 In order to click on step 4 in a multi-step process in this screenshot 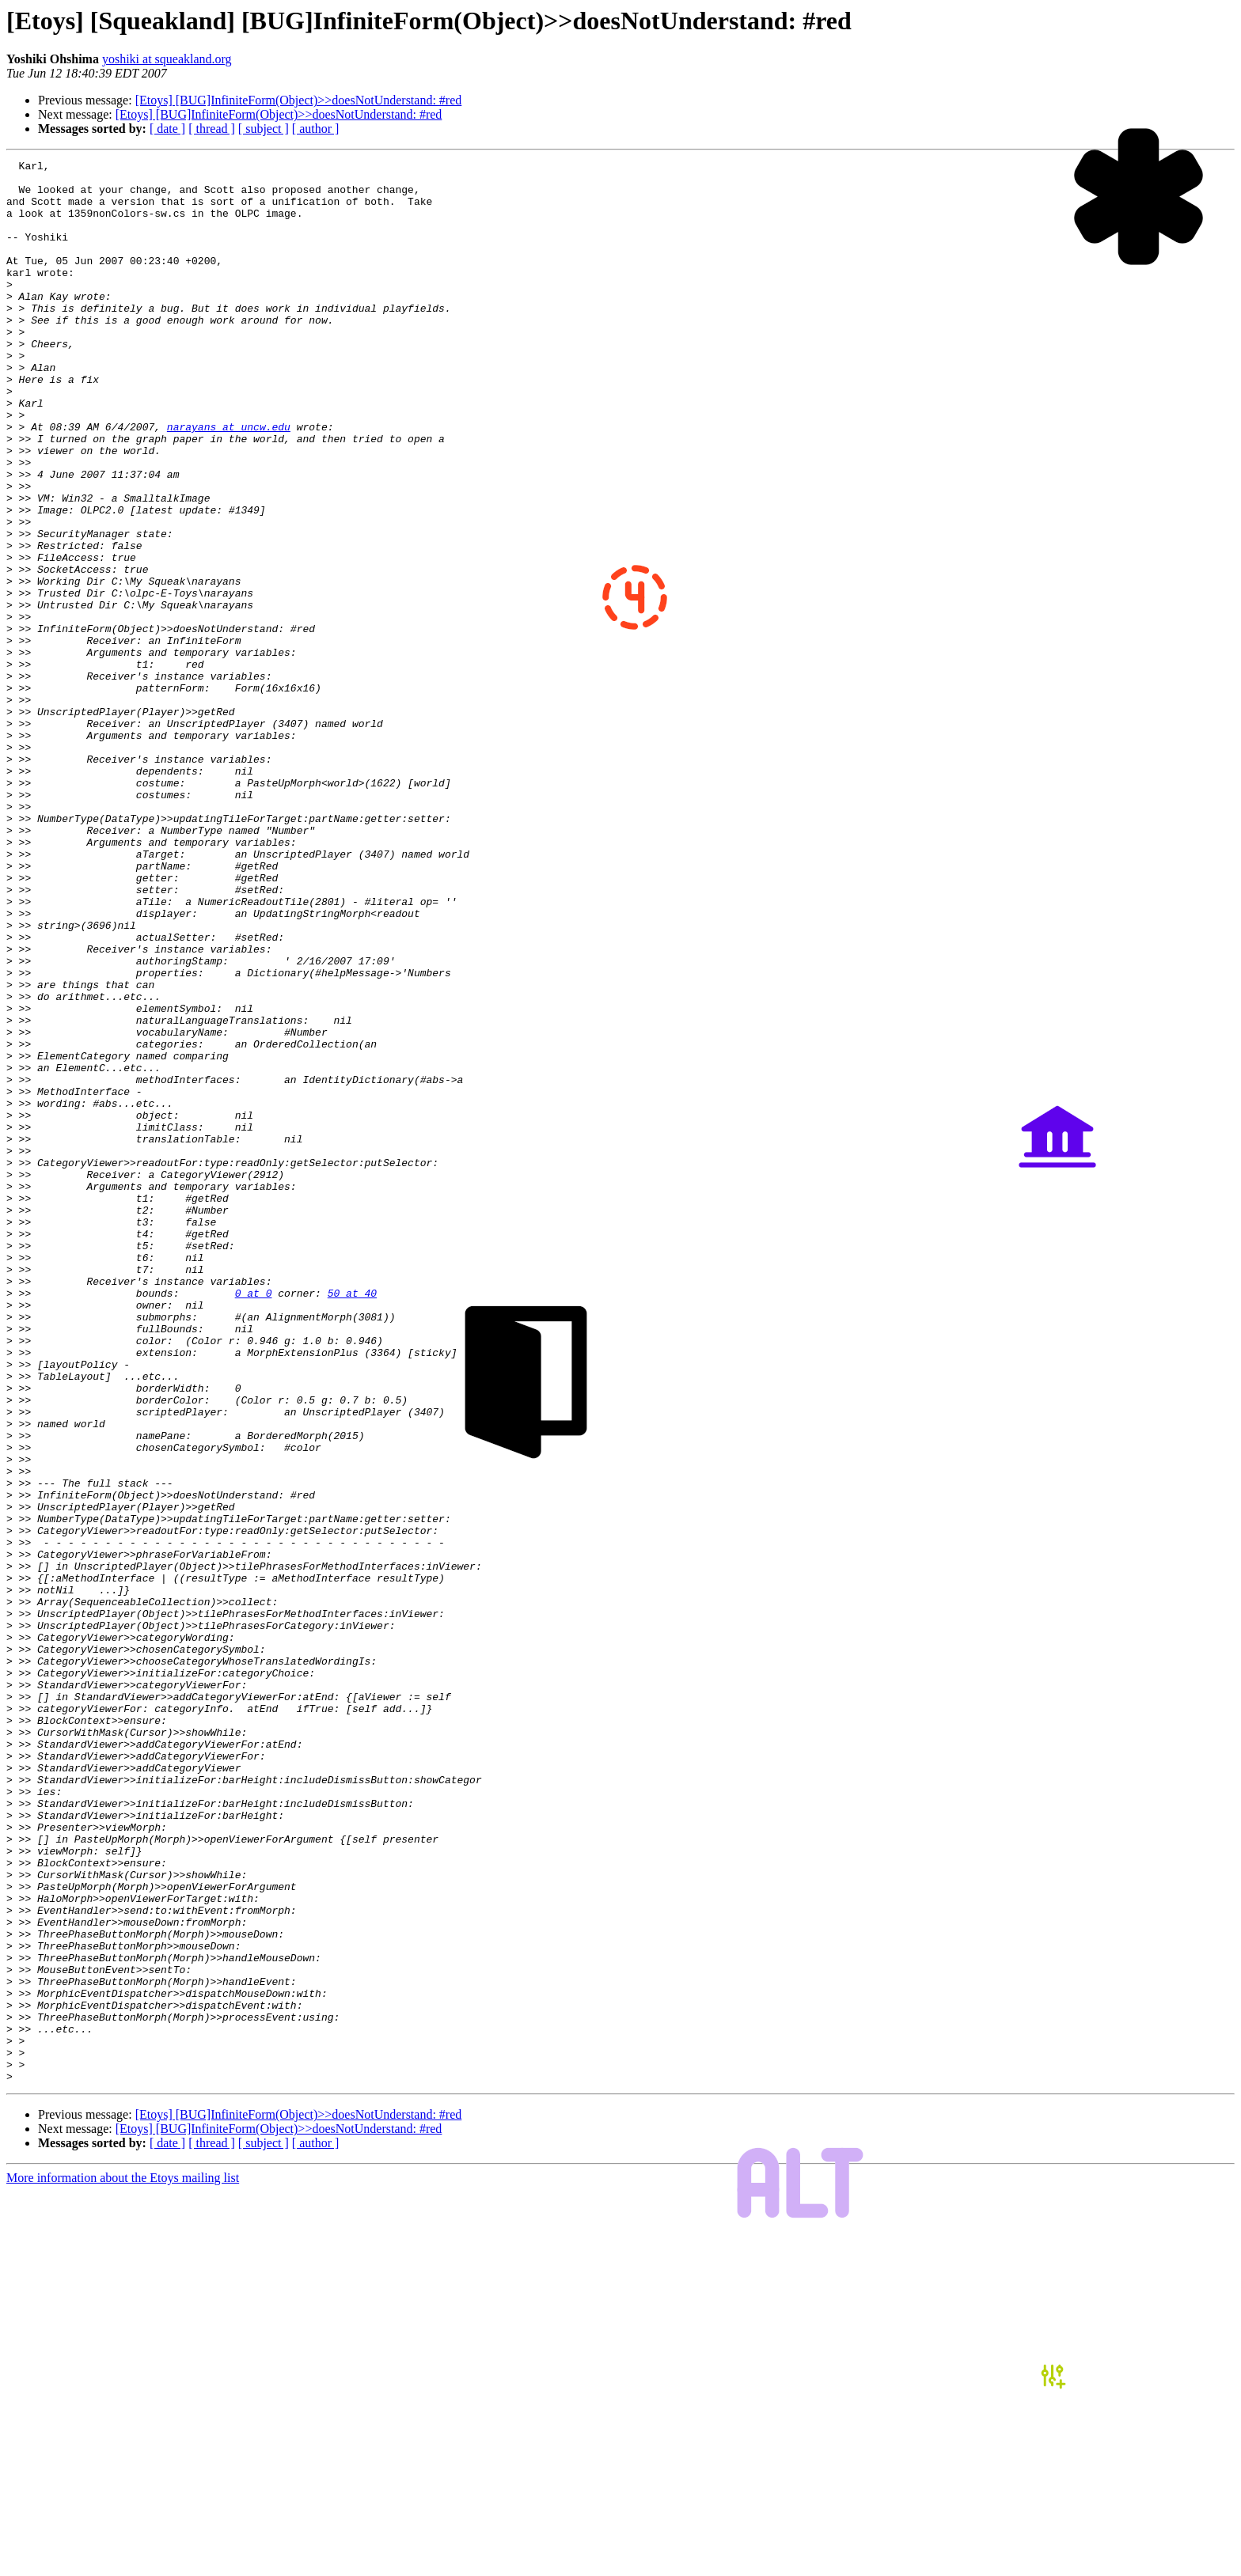, I will do `click(635, 597)`.